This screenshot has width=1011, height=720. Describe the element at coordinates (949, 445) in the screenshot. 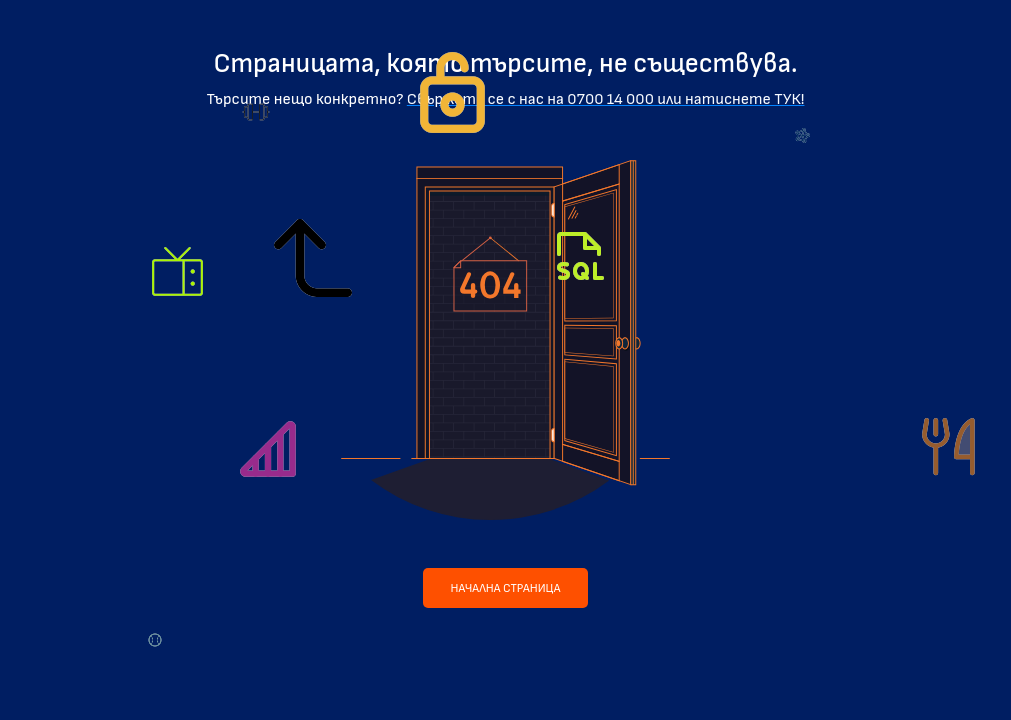

I see `browse nearby restaurants` at that location.